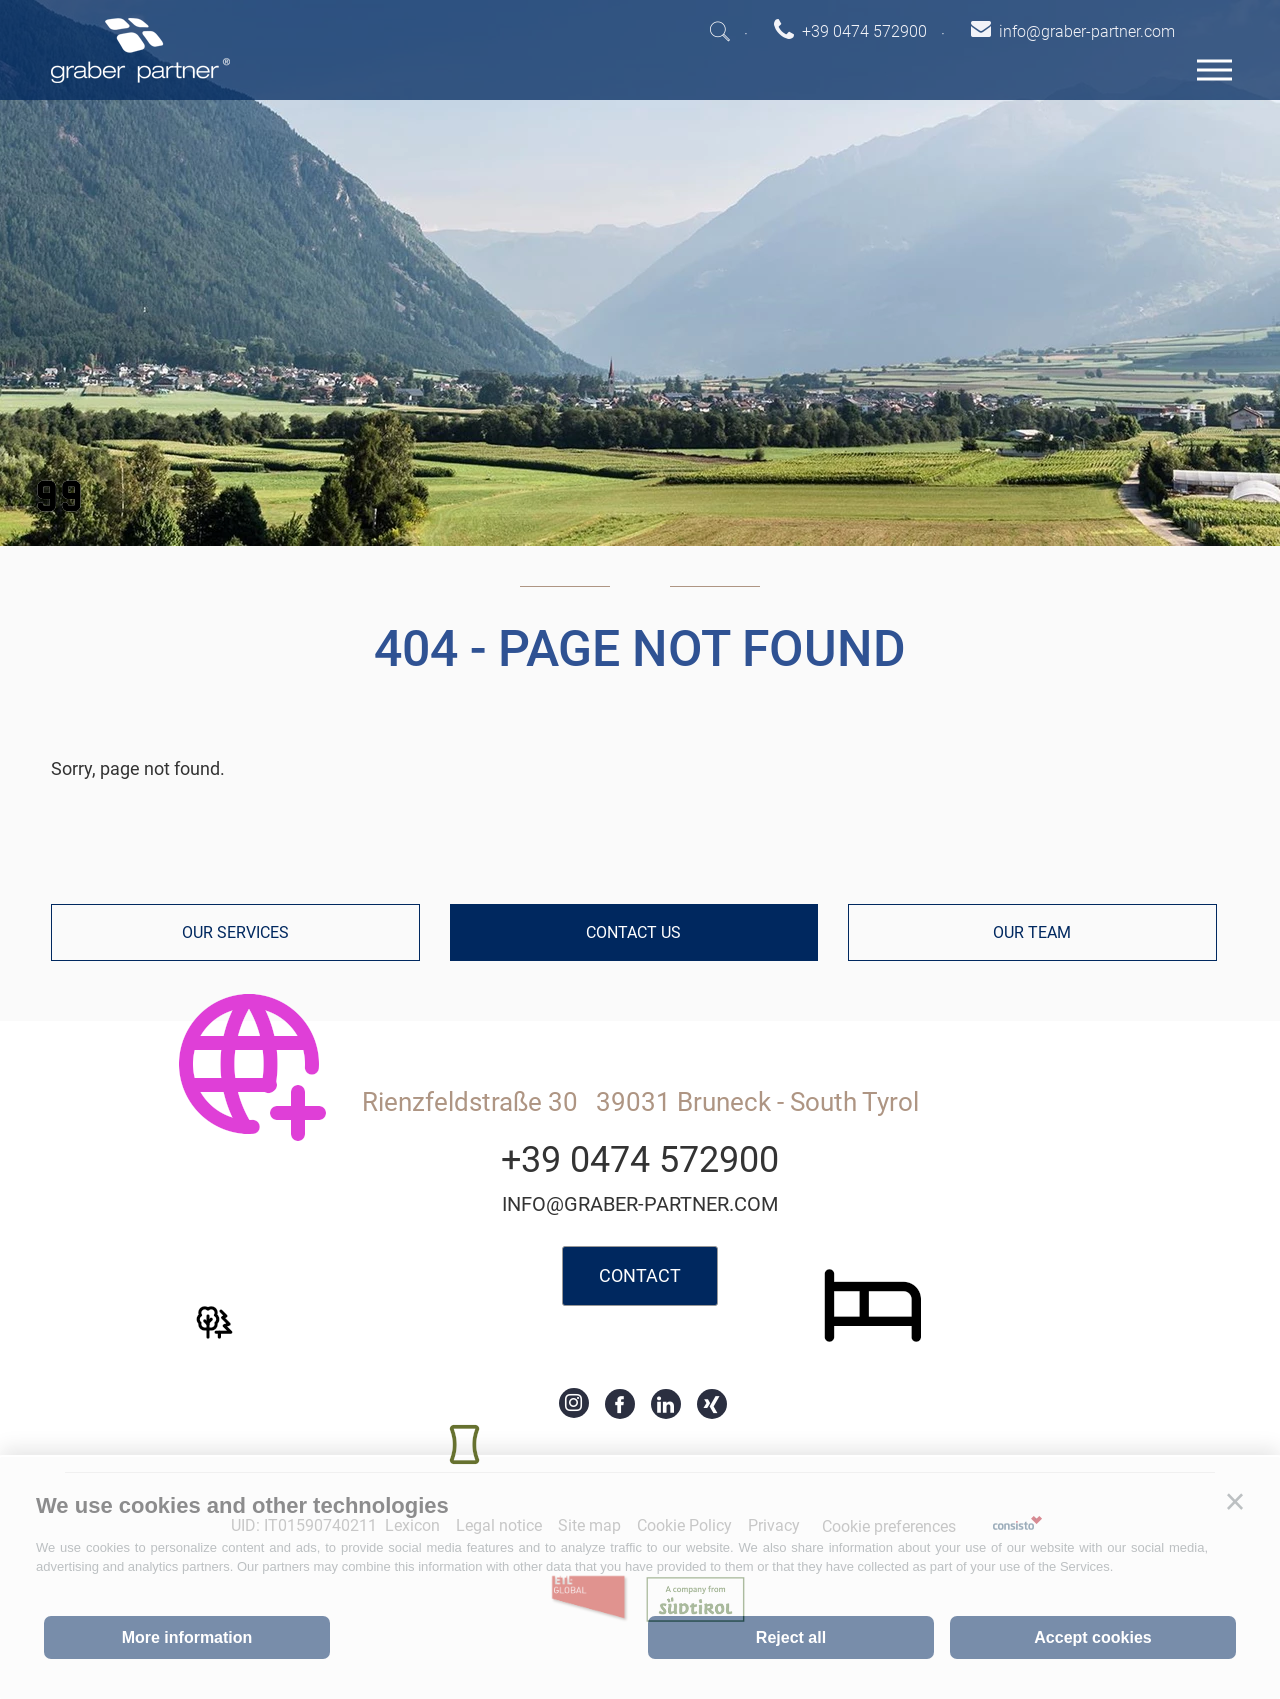 This screenshot has width=1280, height=1699. What do you see at coordinates (249, 1064) in the screenshot?
I see `add a new language or region` at bounding box center [249, 1064].